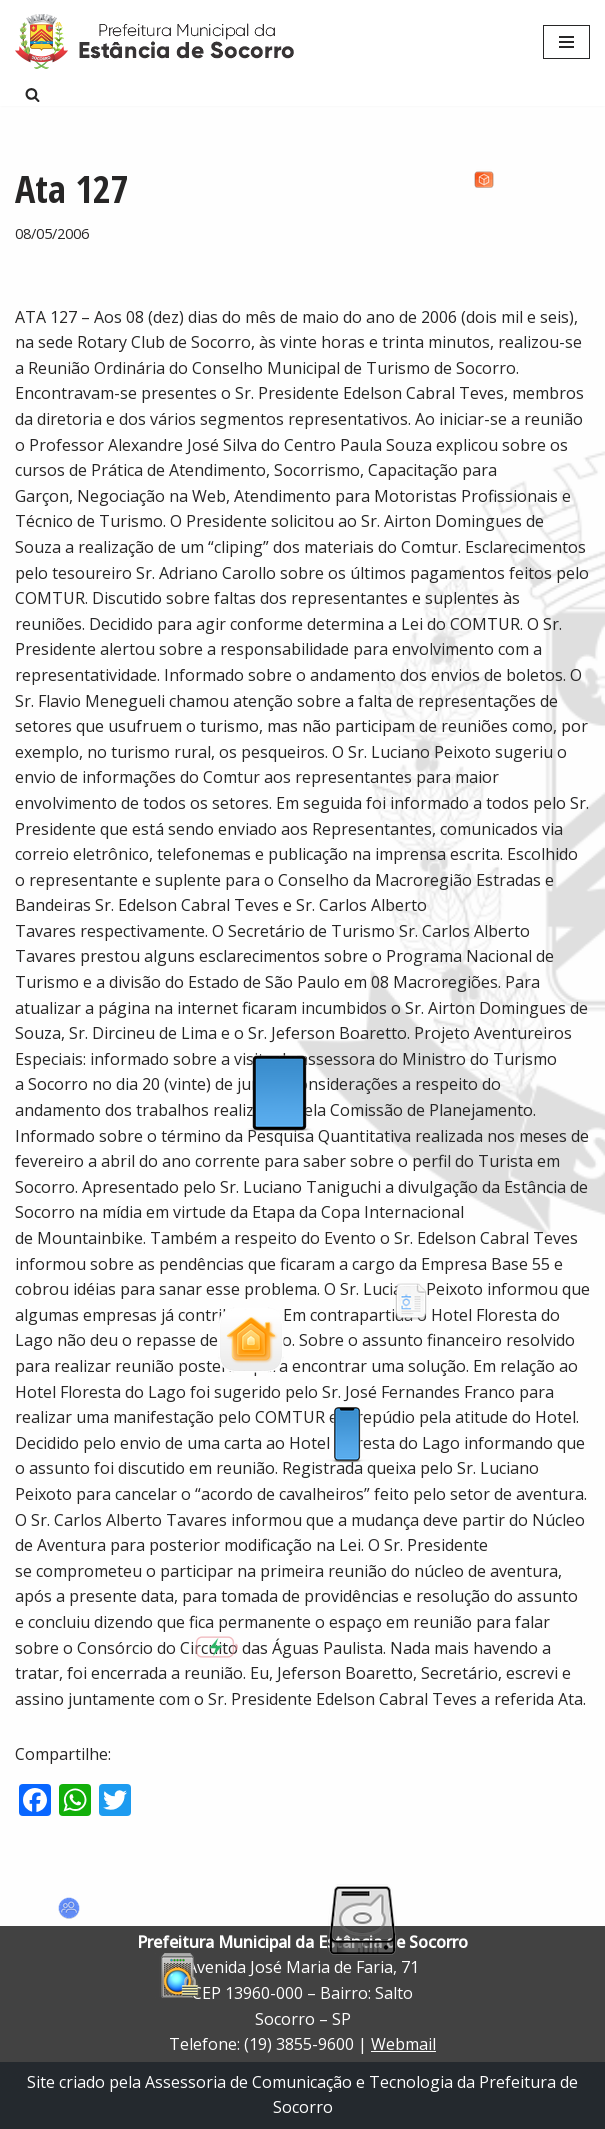  I want to click on open the home app, so click(251, 1340).